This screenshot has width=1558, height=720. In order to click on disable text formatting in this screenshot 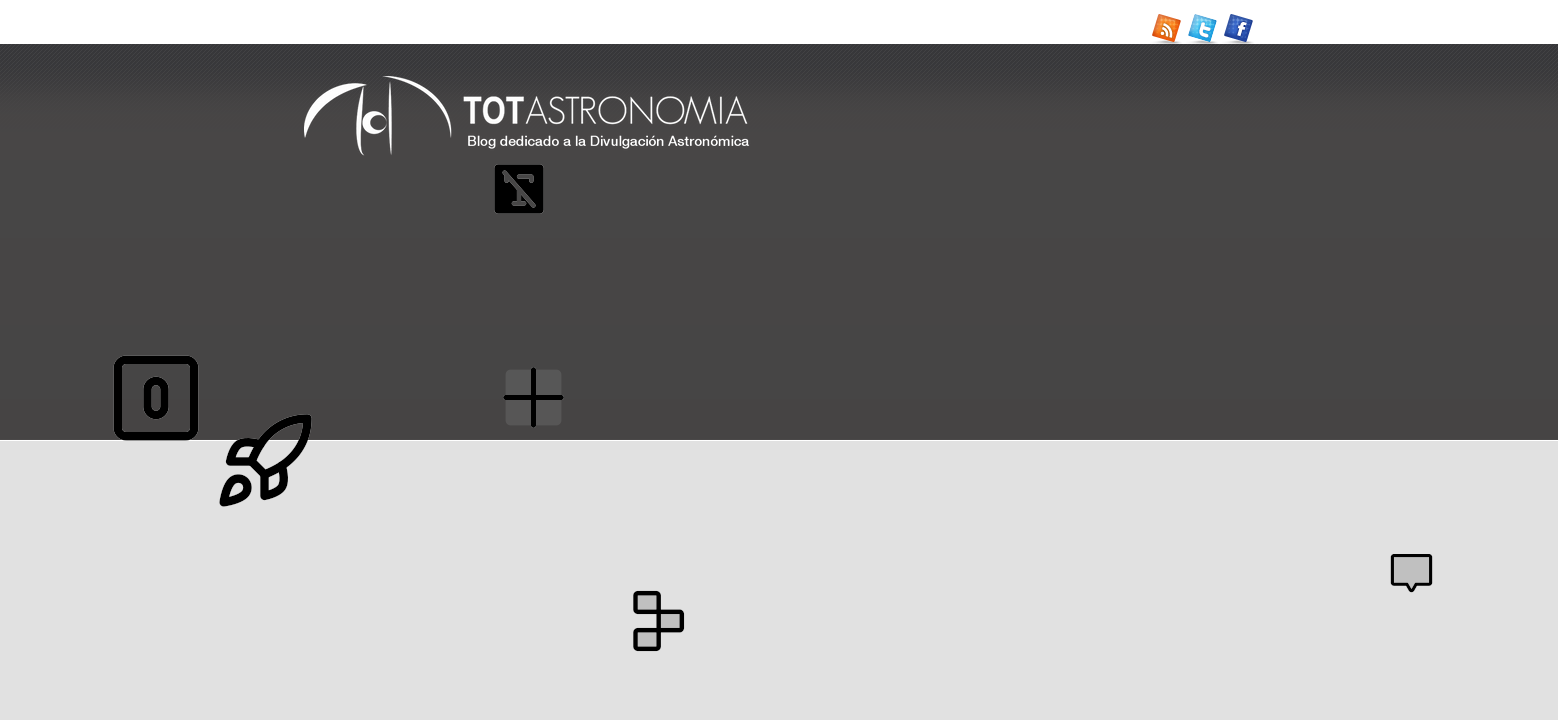, I will do `click(519, 189)`.